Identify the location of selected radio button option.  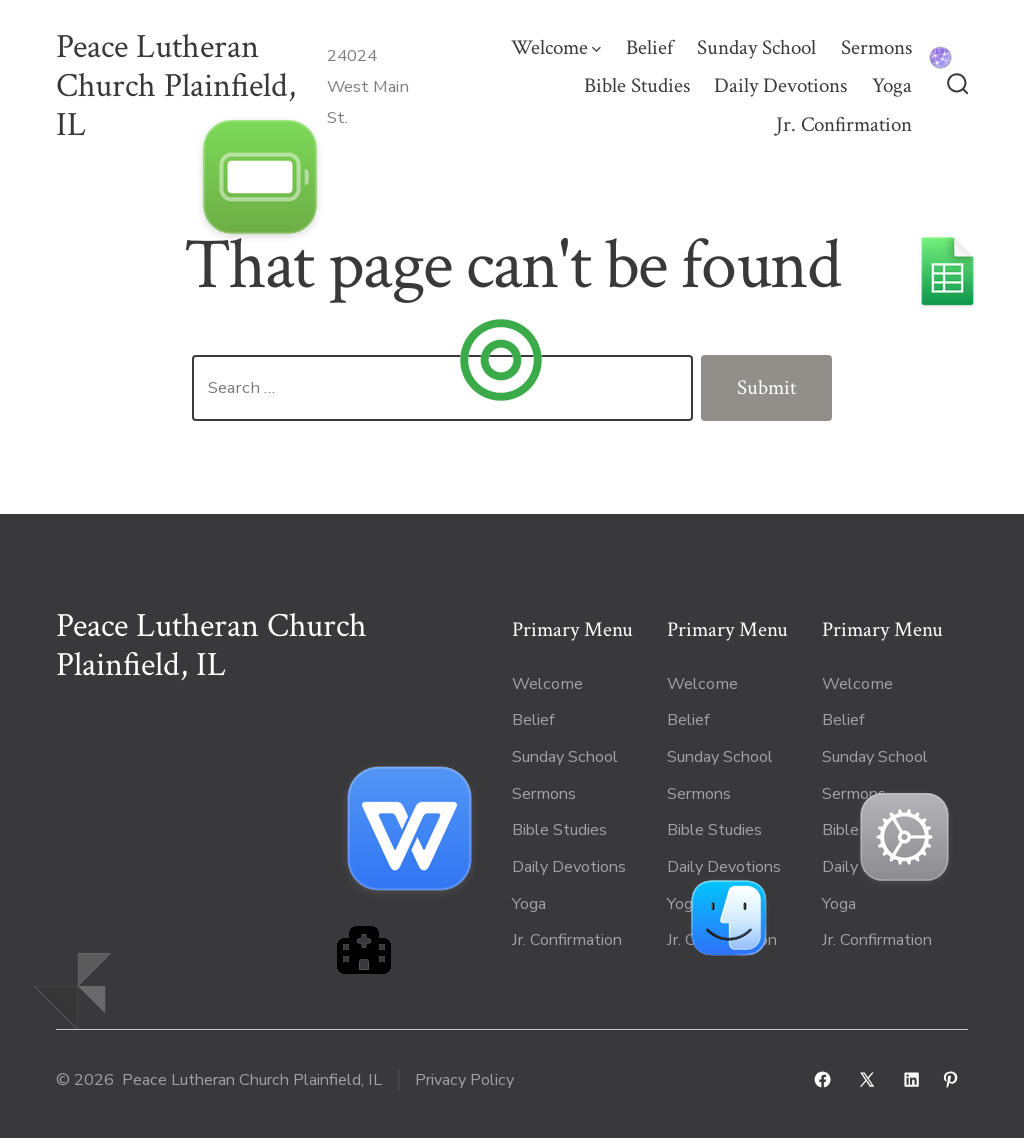
(501, 360).